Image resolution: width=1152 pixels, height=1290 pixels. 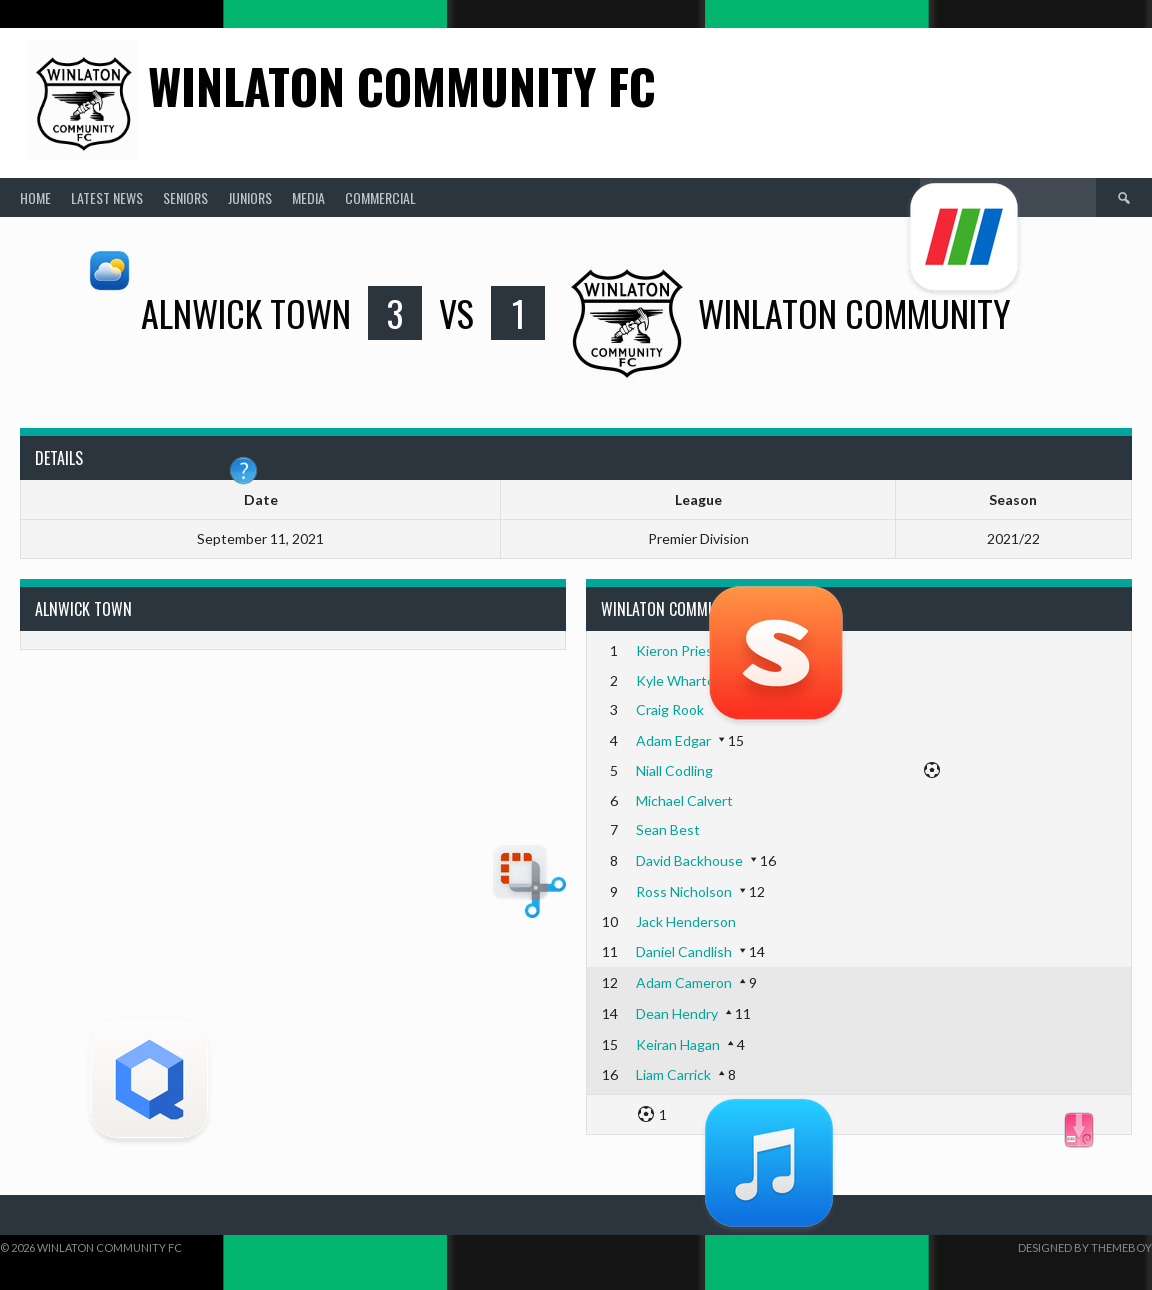 I want to click on open sogou pinyin input method, so click(x=776, y=653).